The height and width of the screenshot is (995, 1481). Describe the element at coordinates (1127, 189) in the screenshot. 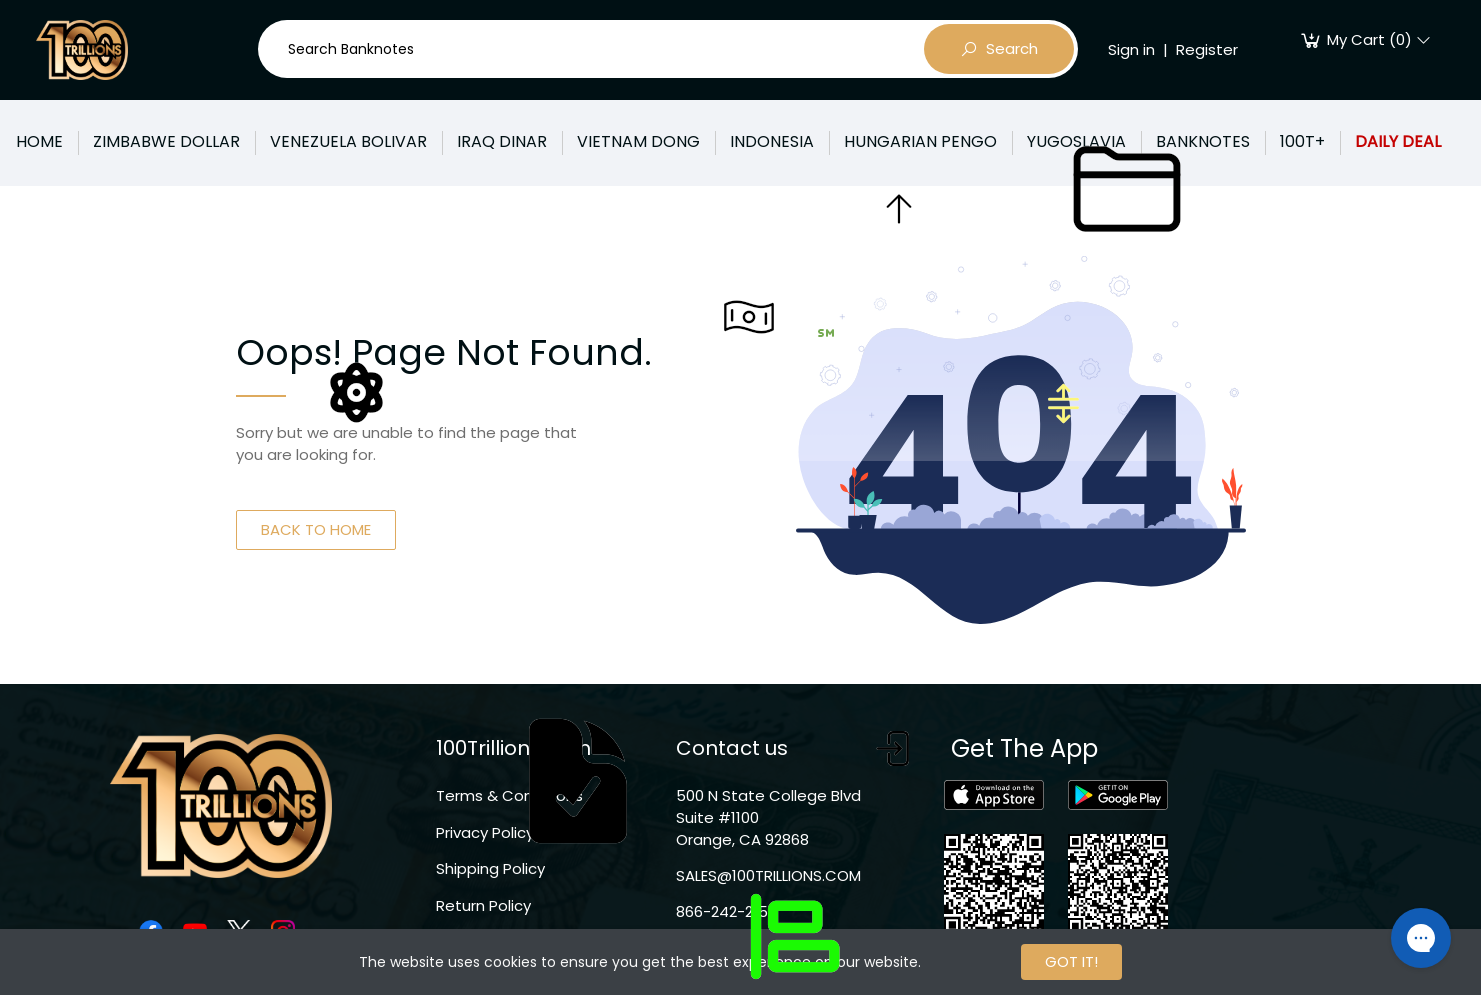

I see `access your files and documents` at that location.